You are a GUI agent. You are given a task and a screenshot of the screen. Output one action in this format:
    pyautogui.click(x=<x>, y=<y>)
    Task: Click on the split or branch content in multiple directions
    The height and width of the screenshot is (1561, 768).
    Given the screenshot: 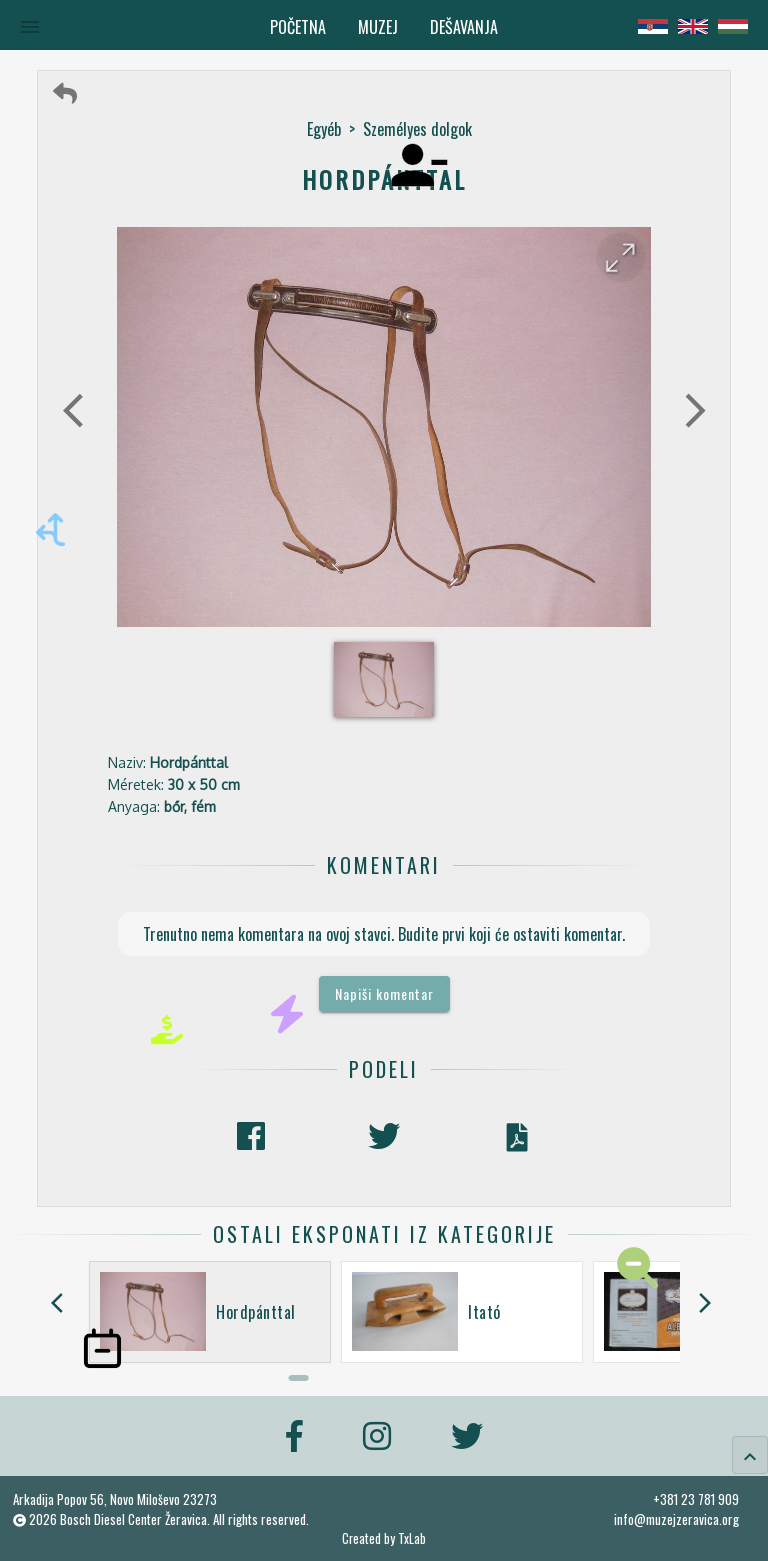 What is the action you would take?
    pyautogui.click(x=51, y=530)
    